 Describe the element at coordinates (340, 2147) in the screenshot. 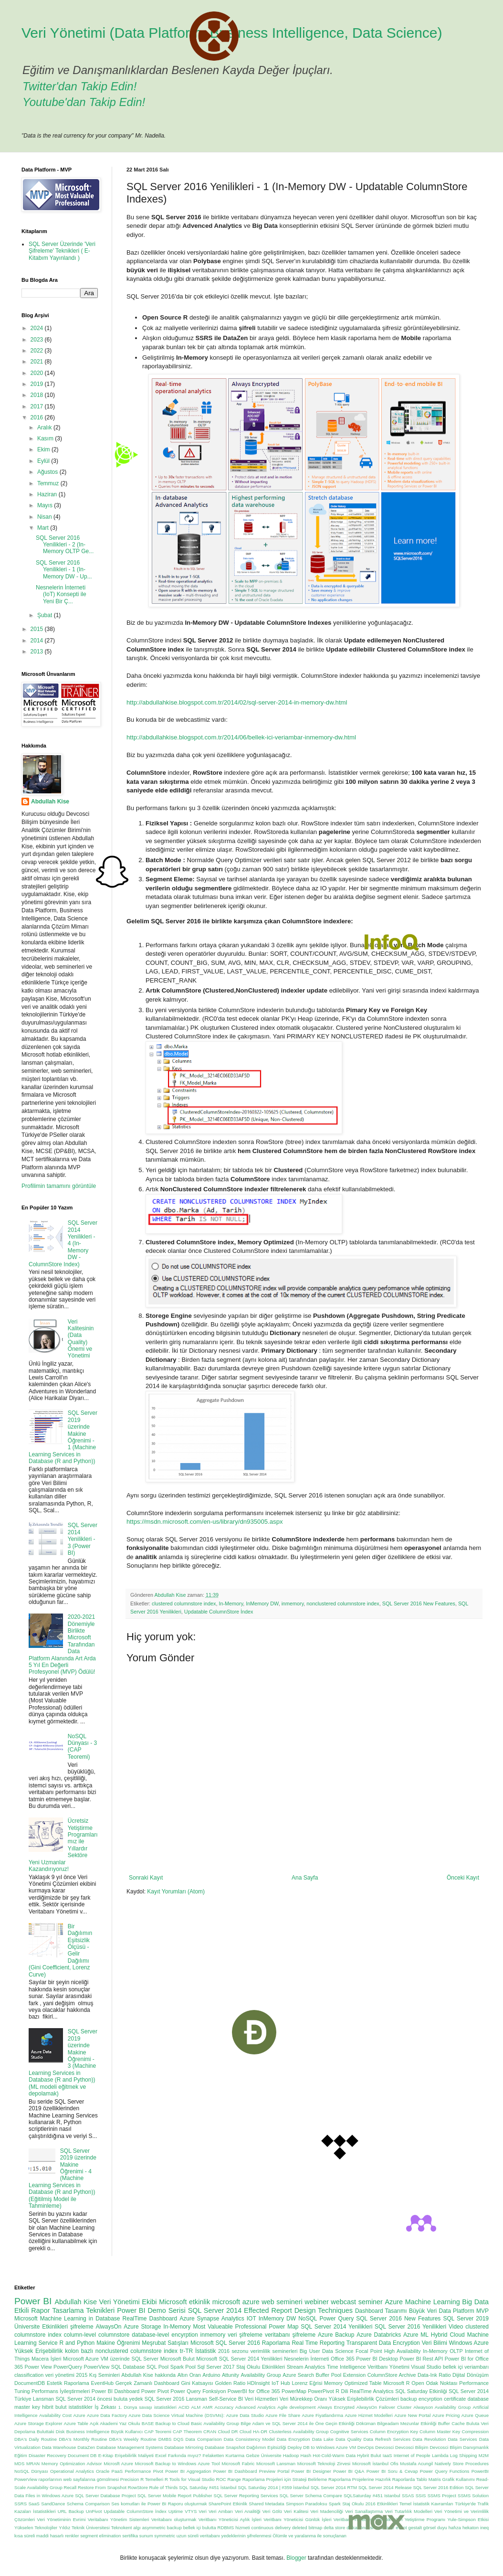

I see `open tidal music streaming app` at that location.